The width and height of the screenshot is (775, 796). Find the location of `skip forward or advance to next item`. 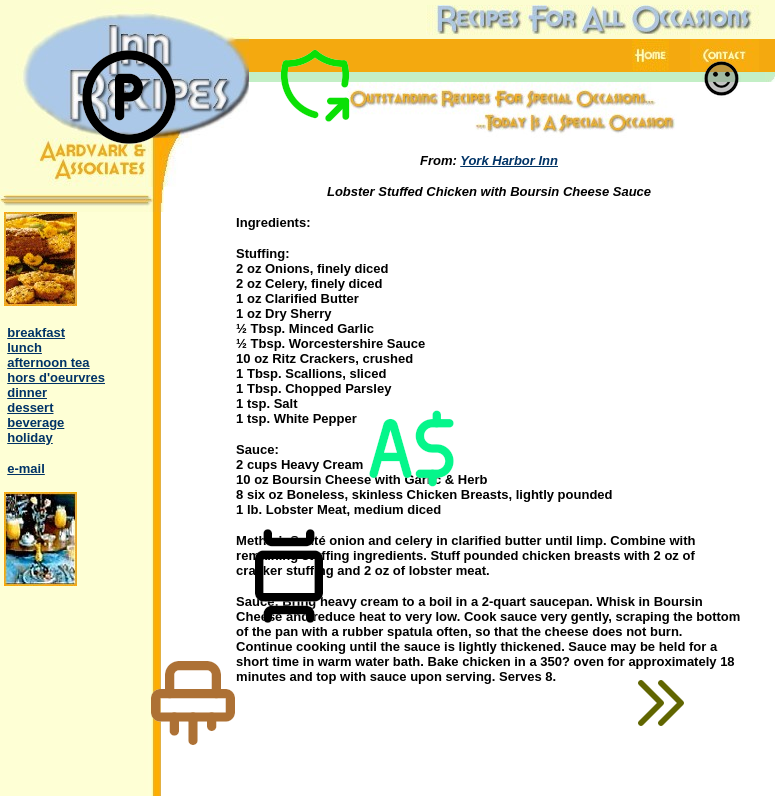

skip forward or advance to next item is located at coordinates (659, 703).